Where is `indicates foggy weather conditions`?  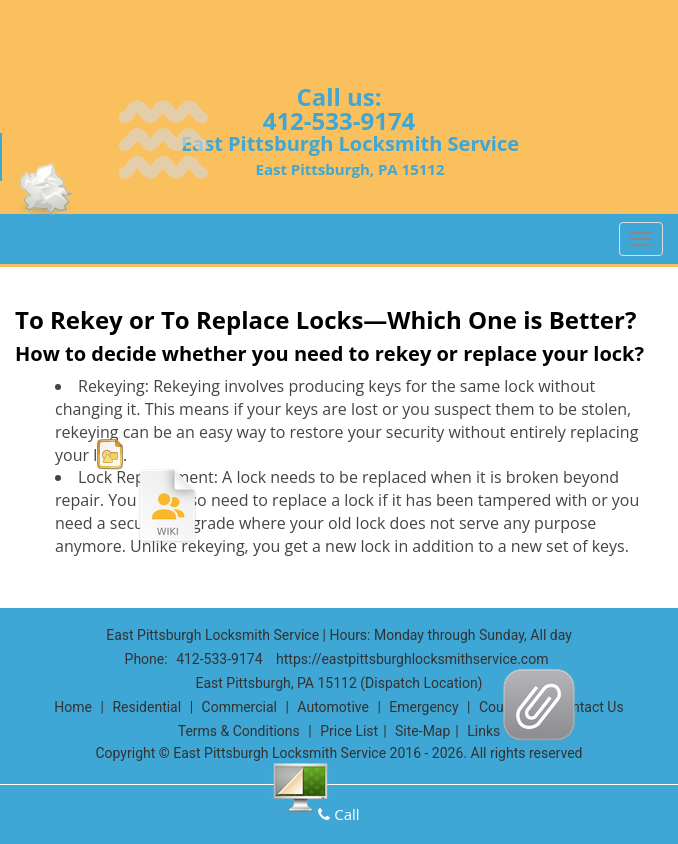
indicates foggy weather conditions is located at coordinates (163, 139).